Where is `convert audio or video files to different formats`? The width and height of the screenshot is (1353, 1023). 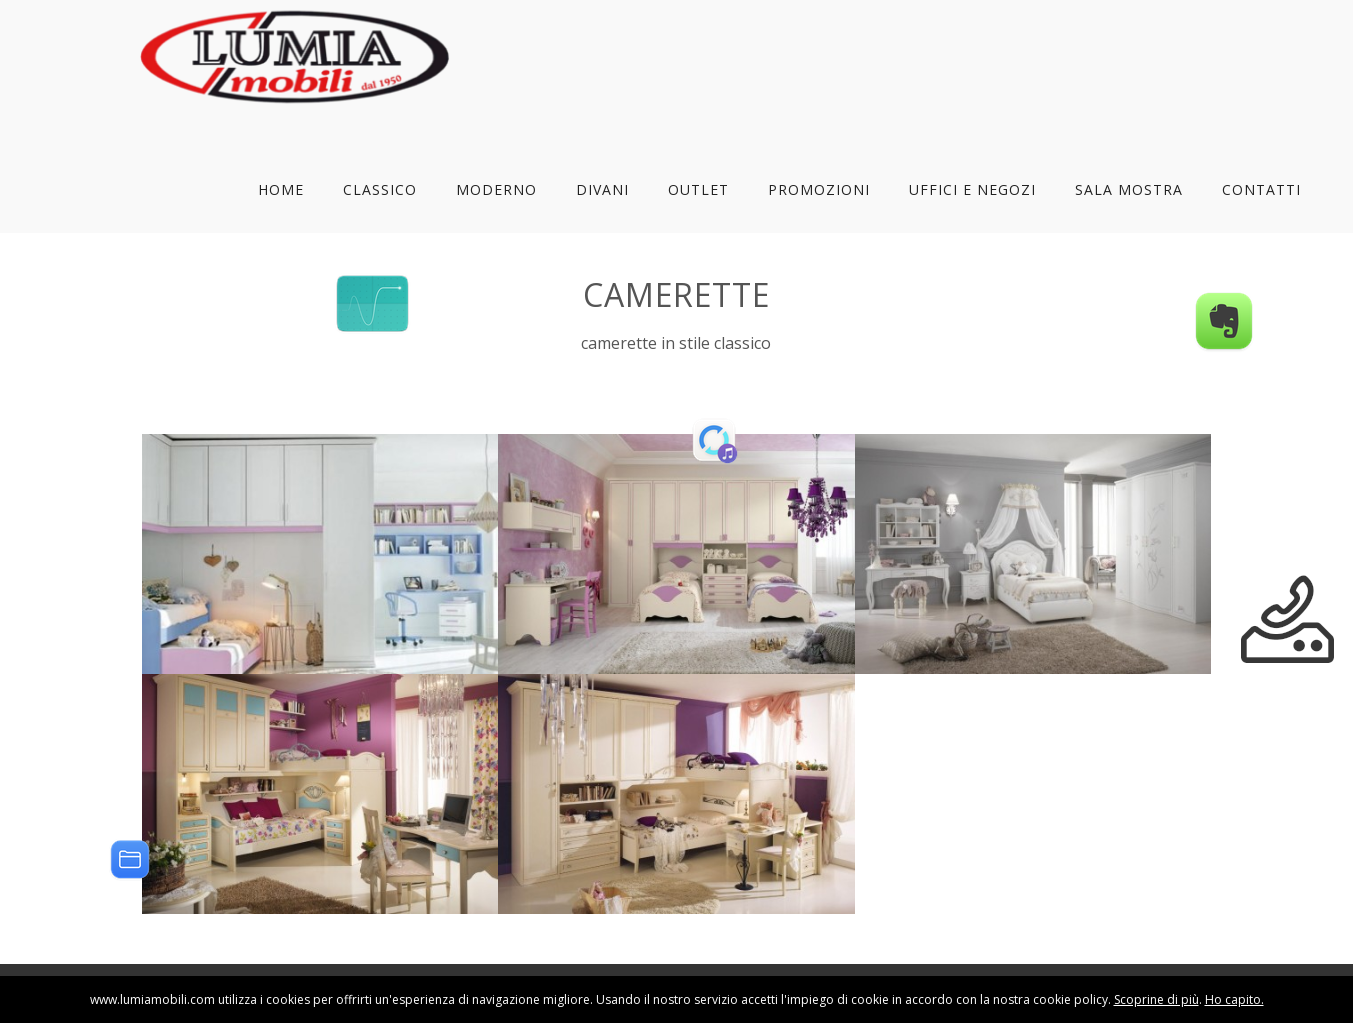
convert audio or video files to different formats is located at coordinates (714, 440).